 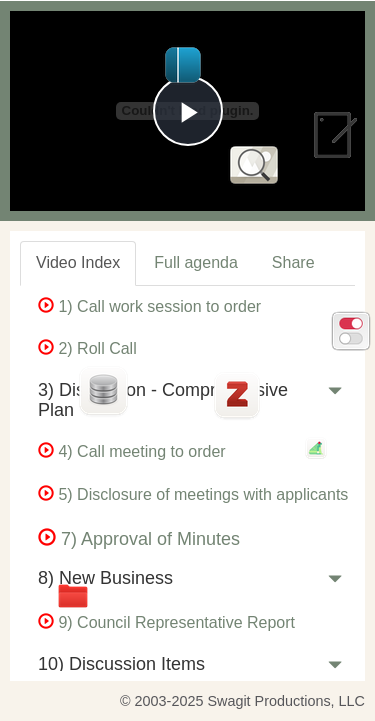 What do you see at coordinates (254, 165) in the screenshot?
I see `open eye of mate image viewer application` at bounding box center [254, 165].